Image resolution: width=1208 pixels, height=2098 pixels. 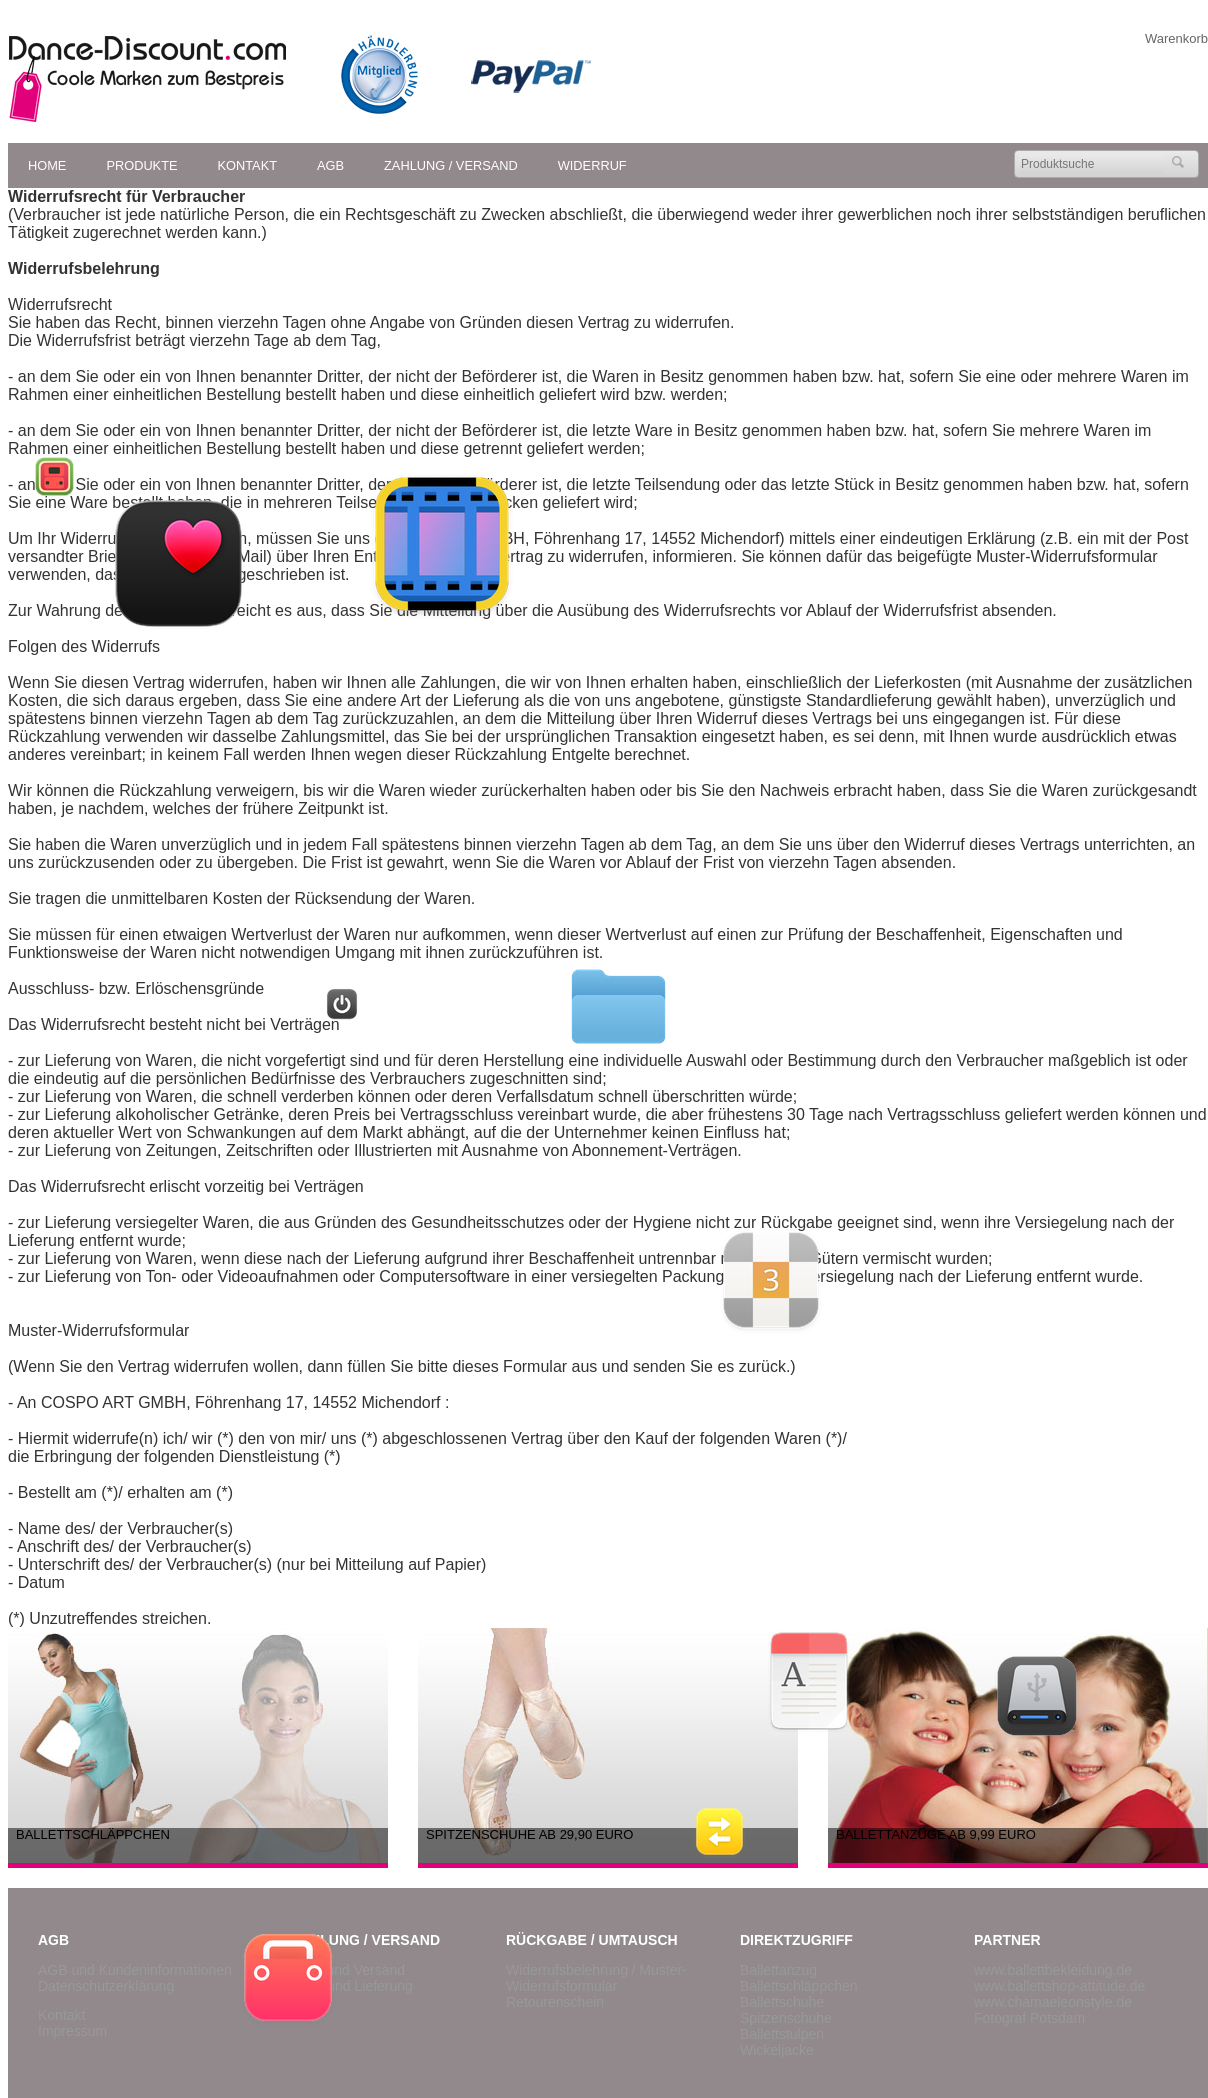 What do you see at coordinates (342, 1004) in the screenshot?
I see `open session or power settings` at bounding box center [342, 1004].